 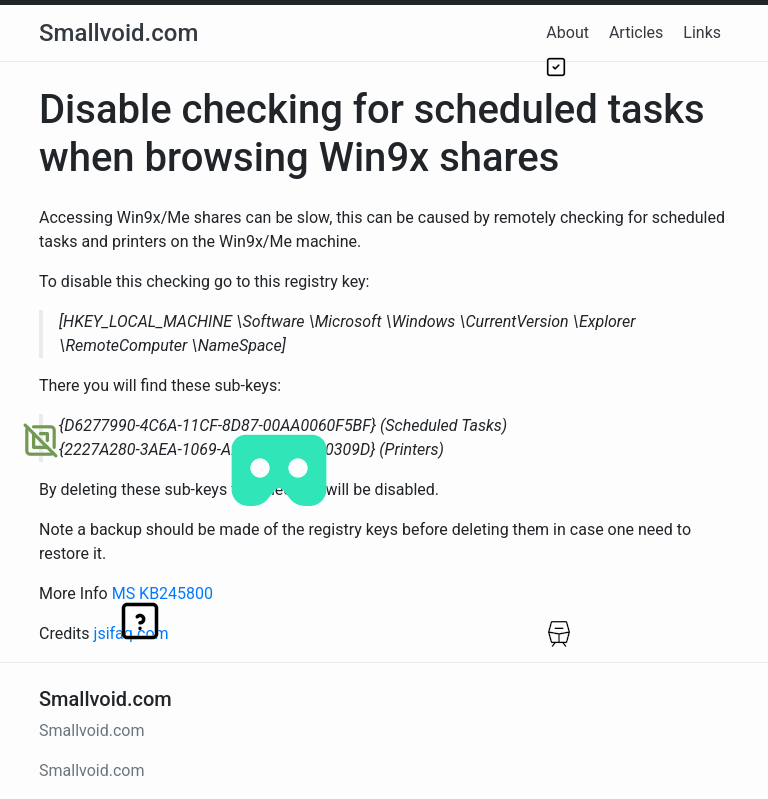 What do you see at coordinates (140, 621) in the screenshot?
I see `access help or support options` at bounding box center [140, 621].